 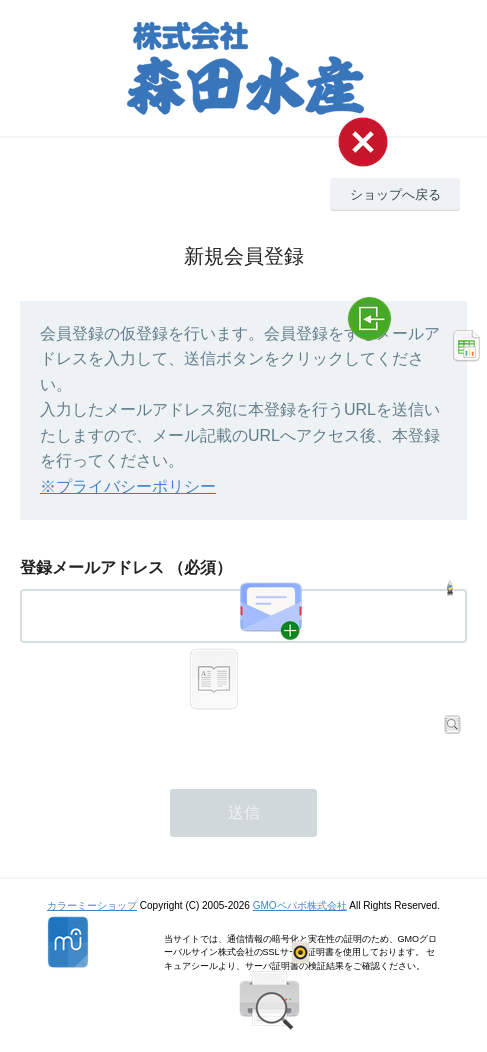 I want to click on log out of the current user session, so click(x=369, y=318).